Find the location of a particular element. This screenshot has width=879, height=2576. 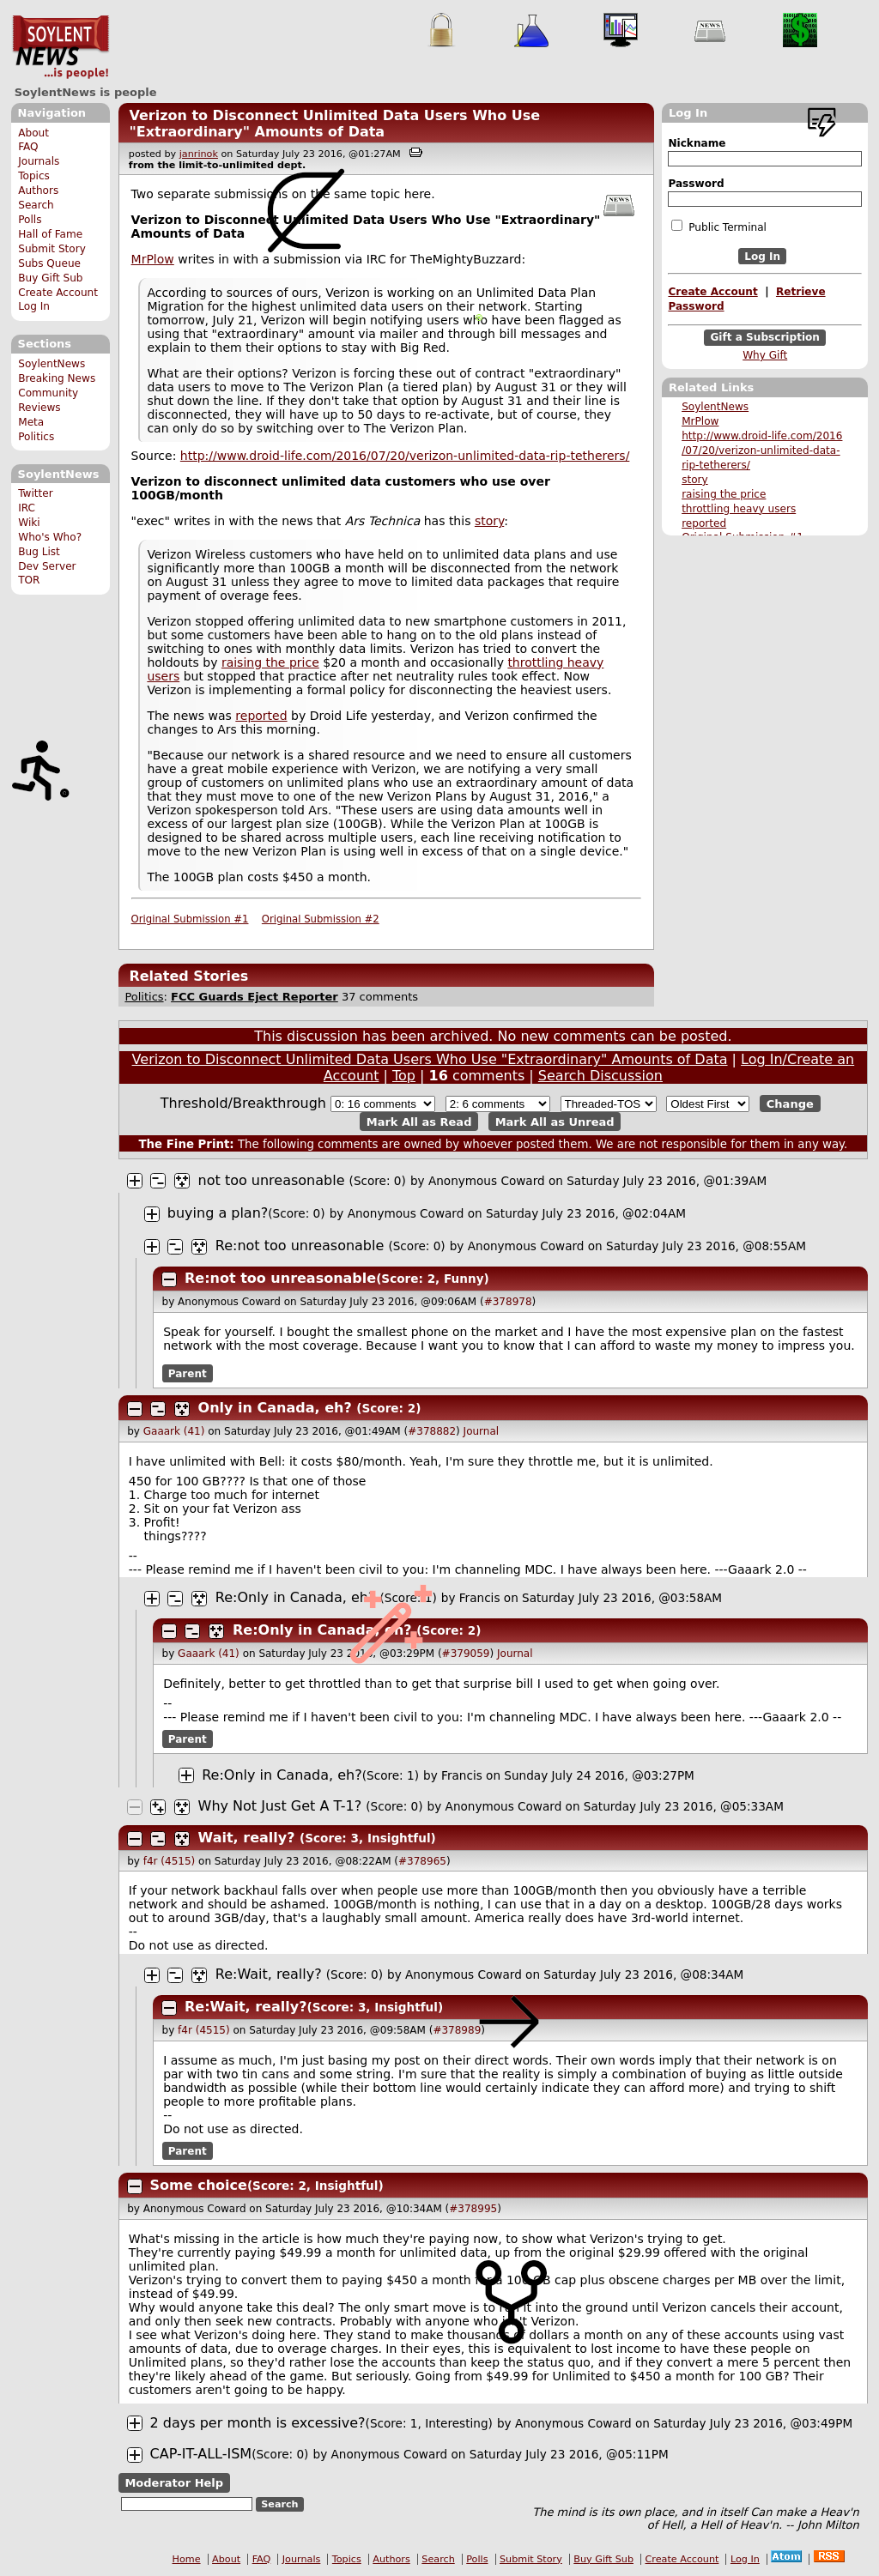

indicates an error or failed operation is located at coordinates (479, 317).